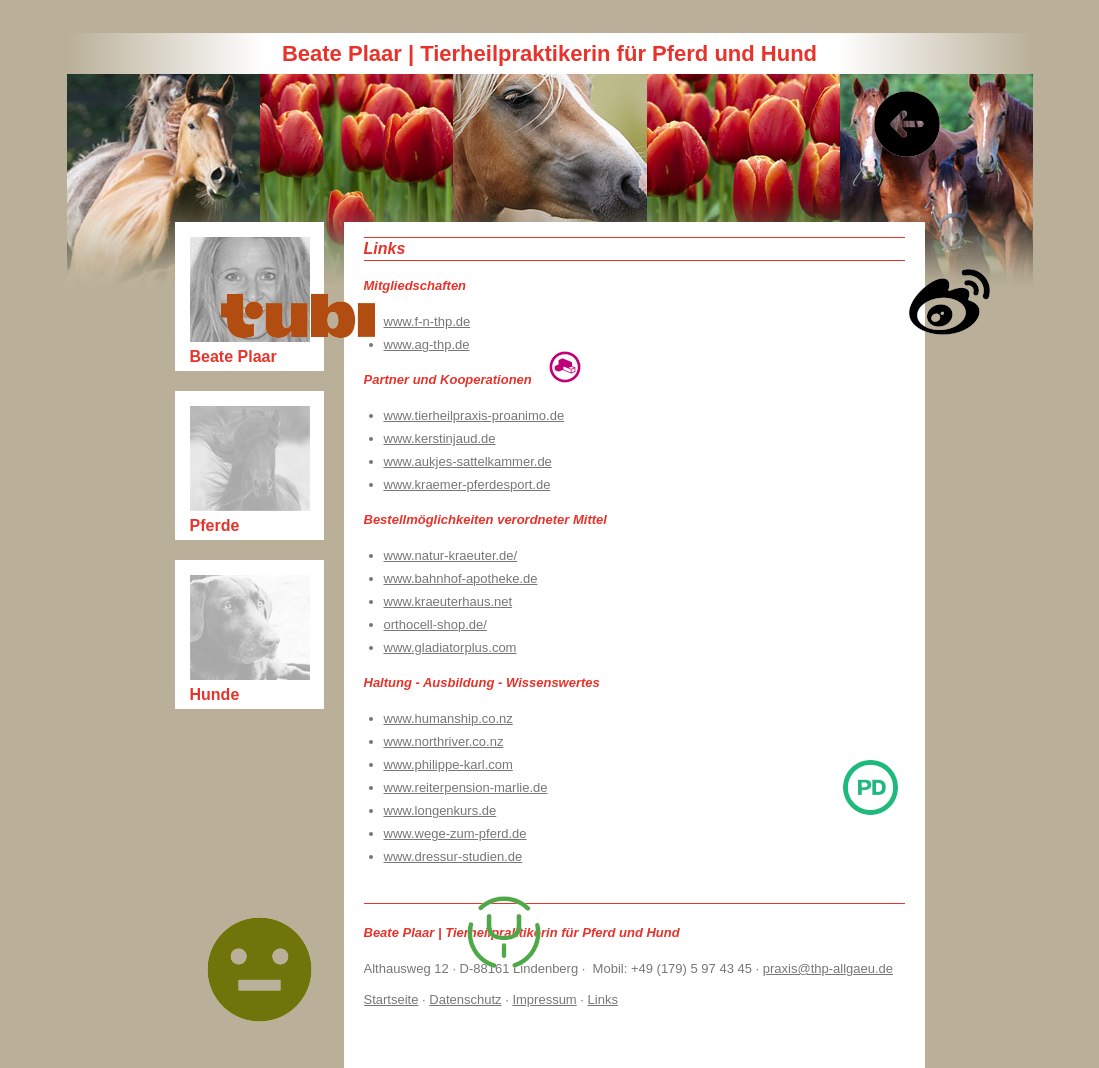  What do you see at coordinates (870, 787) in the screenshot?
I see `indicates public domain content` at bounding box center [870, 787].